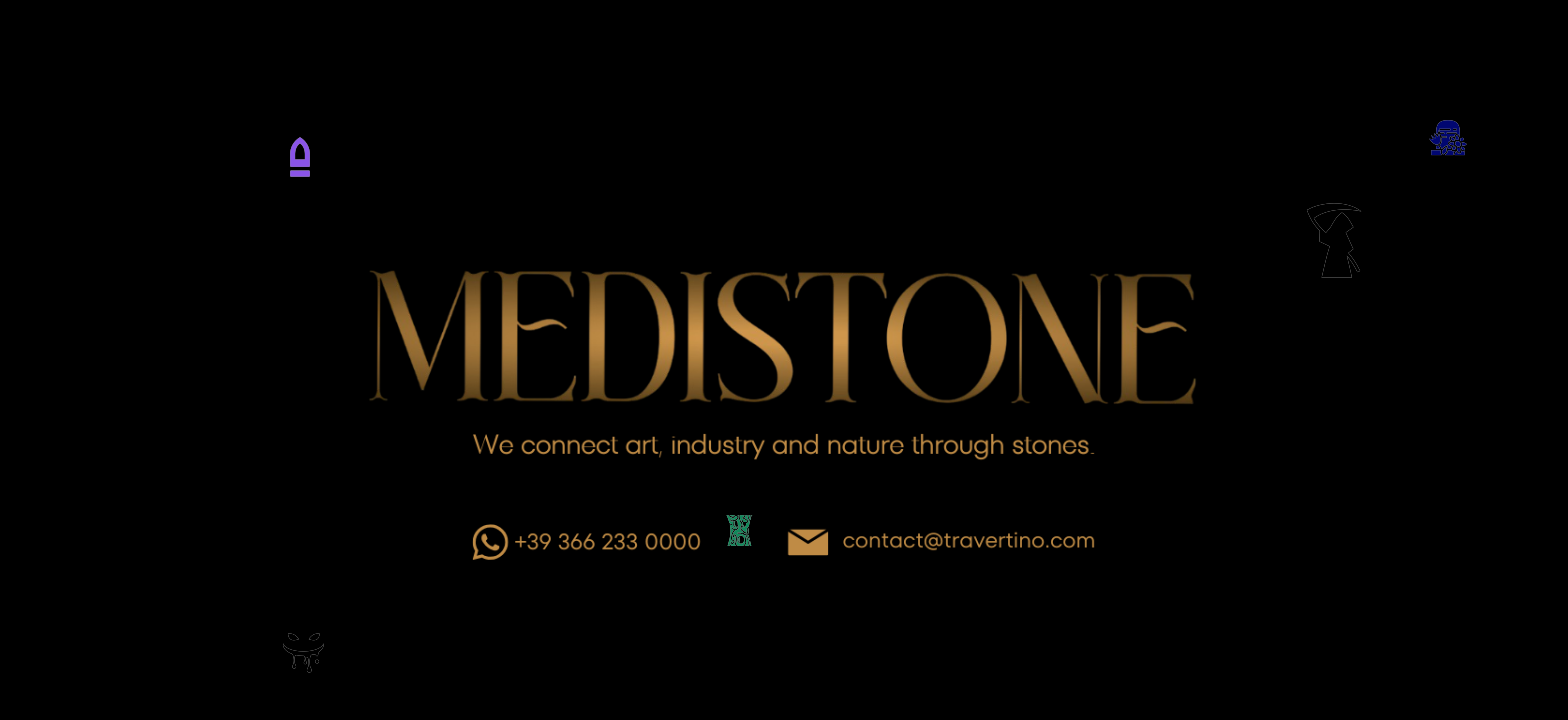 The height and width of the screenshot is (720, 1568). I want to click on indicates death or game over state, so click(1335, 240).